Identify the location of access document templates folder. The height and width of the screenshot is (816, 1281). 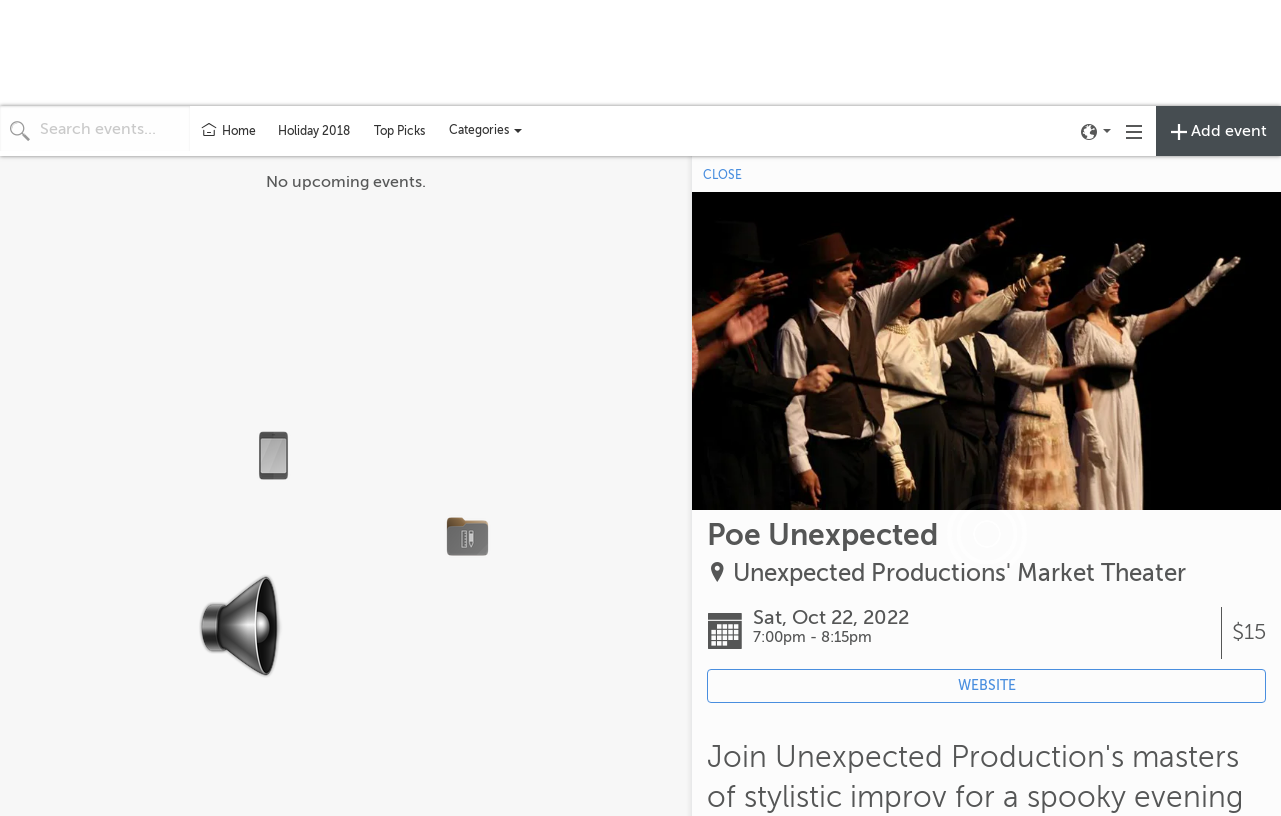
(467, 536).